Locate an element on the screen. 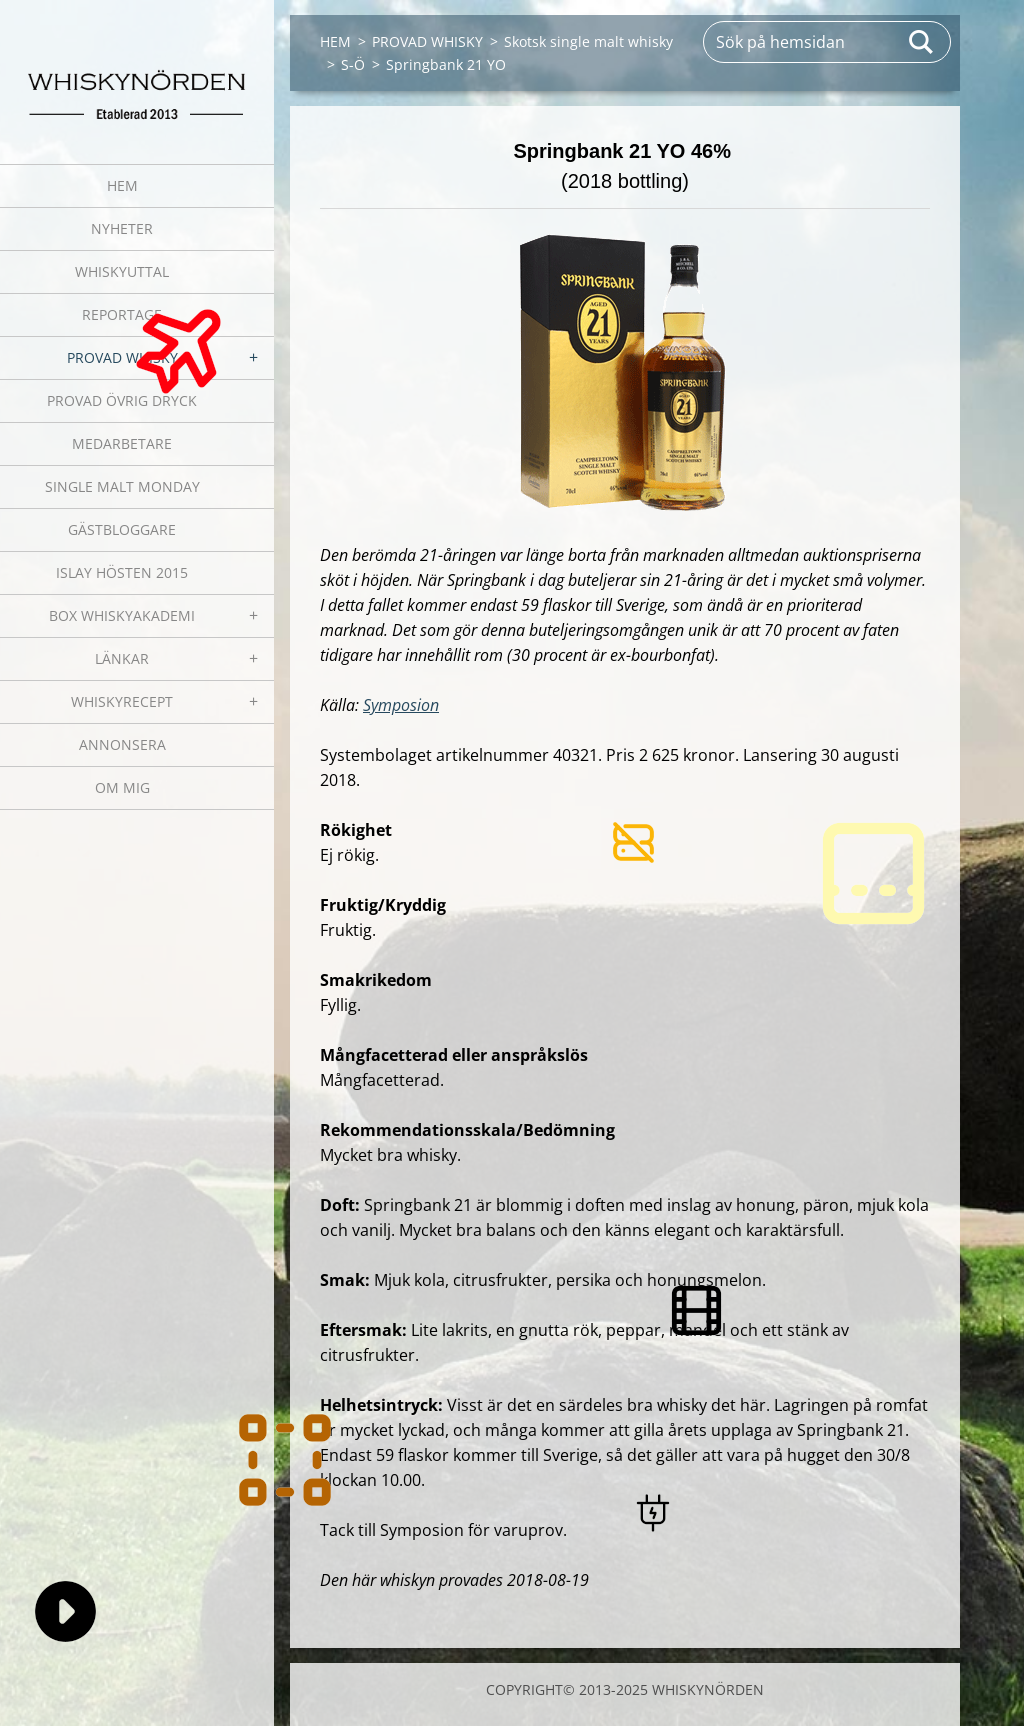  adjust transformation anchor point is located at coordinates (285, 1460).